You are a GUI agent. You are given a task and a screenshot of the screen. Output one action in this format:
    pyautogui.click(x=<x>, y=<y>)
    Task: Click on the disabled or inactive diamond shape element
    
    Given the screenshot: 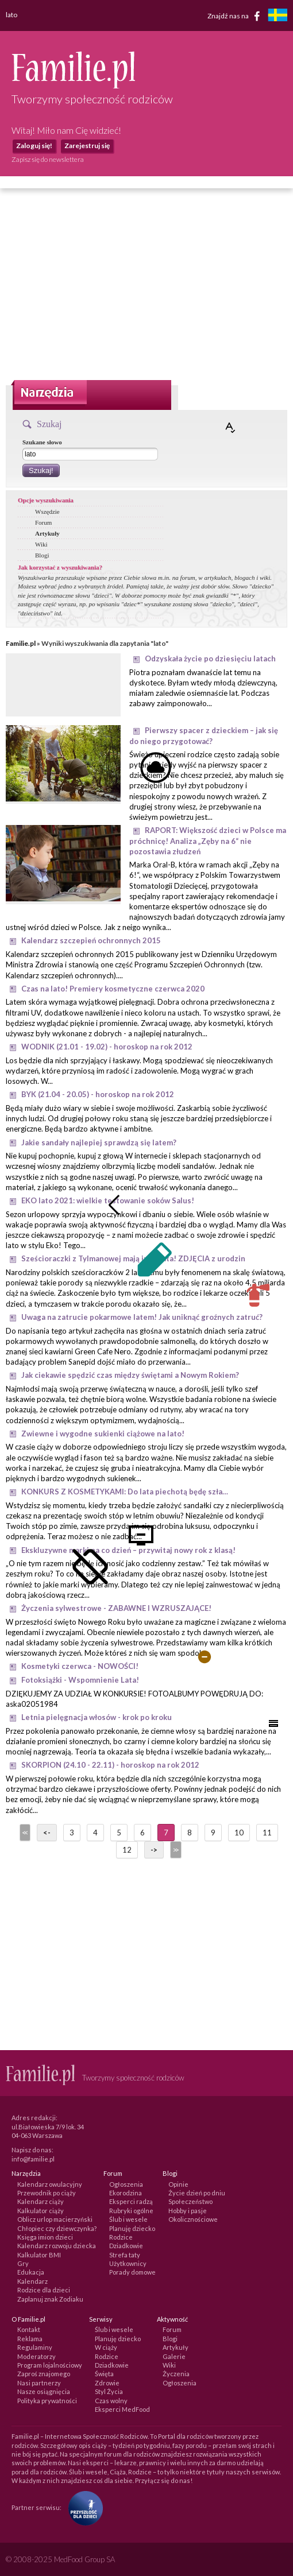 What is the action you would take?
    pyautogui.click(x=90, y=1567)
    